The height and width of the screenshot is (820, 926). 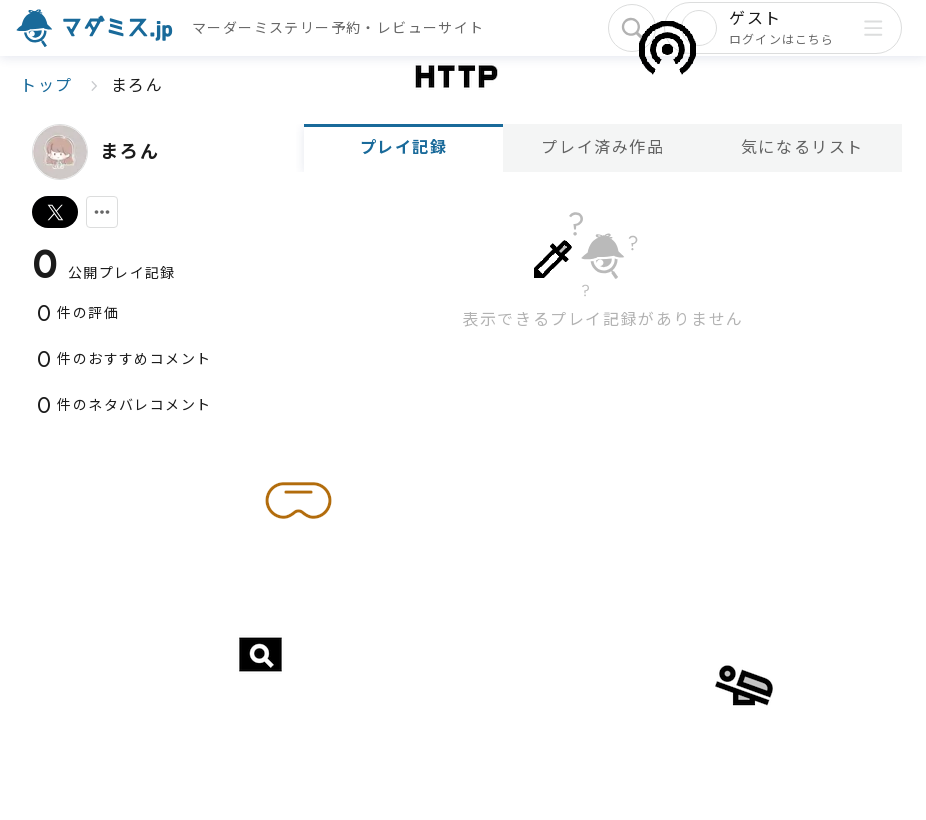 What do you see at coordinates (298, 500) in the screenshot?
I see `access virtual reality or immersive mode` at bounding box center [298, 500].